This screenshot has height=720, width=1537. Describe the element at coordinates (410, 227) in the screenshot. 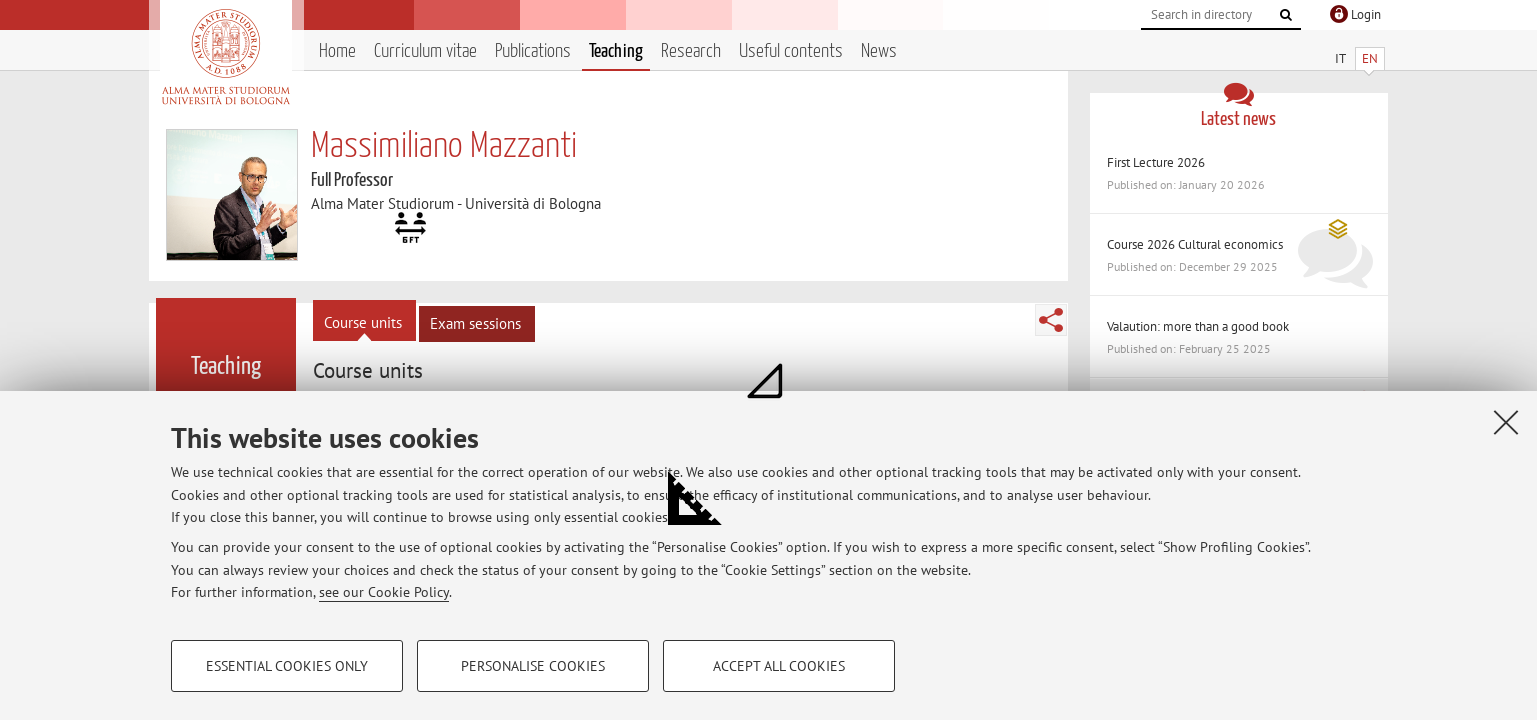

I see `indicates social distancing requirement of 6 feet` at that location.